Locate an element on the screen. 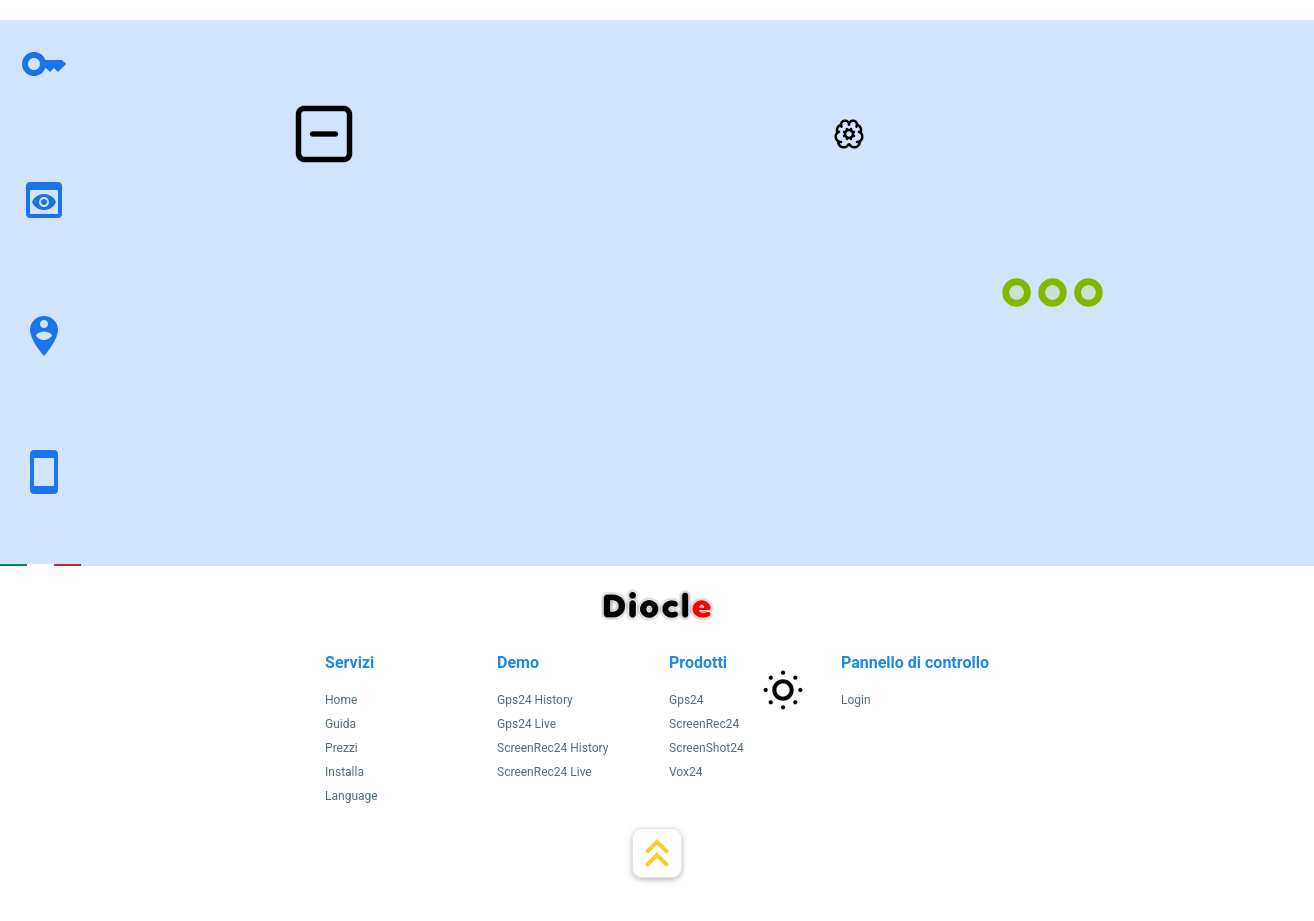 The height and width of the screenshot is (921, 1314). reduce screen brightness is located at coordinates (783, 690).